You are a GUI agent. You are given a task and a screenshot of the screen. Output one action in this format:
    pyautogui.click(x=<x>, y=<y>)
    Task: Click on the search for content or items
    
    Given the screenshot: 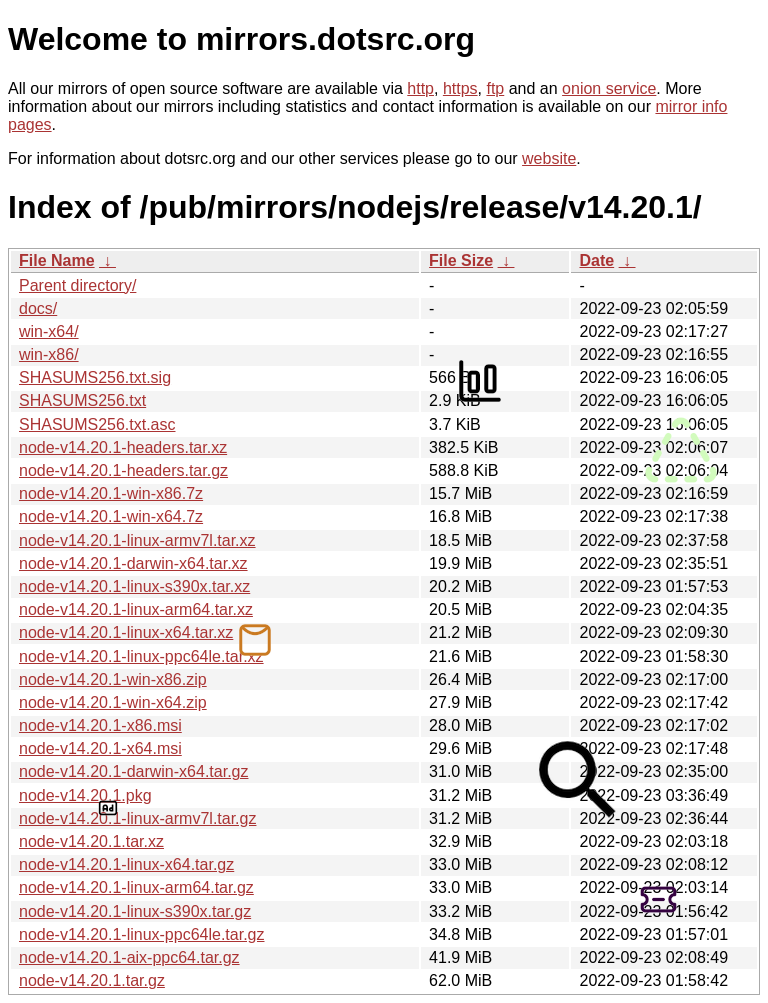 What is the action you would take?
    pyautogui.click(x=578, y=780)
    